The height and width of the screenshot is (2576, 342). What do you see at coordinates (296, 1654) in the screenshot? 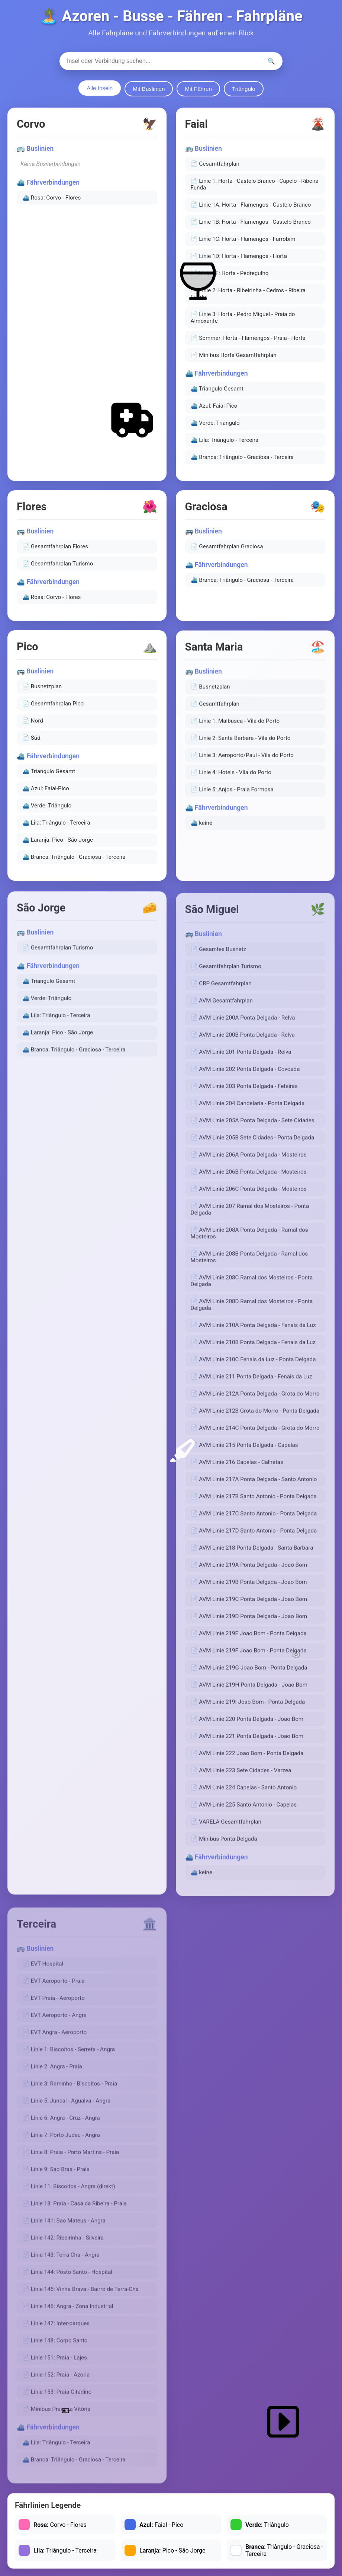
I see `access settings or configuration options` at bounding box center [296, 1654].